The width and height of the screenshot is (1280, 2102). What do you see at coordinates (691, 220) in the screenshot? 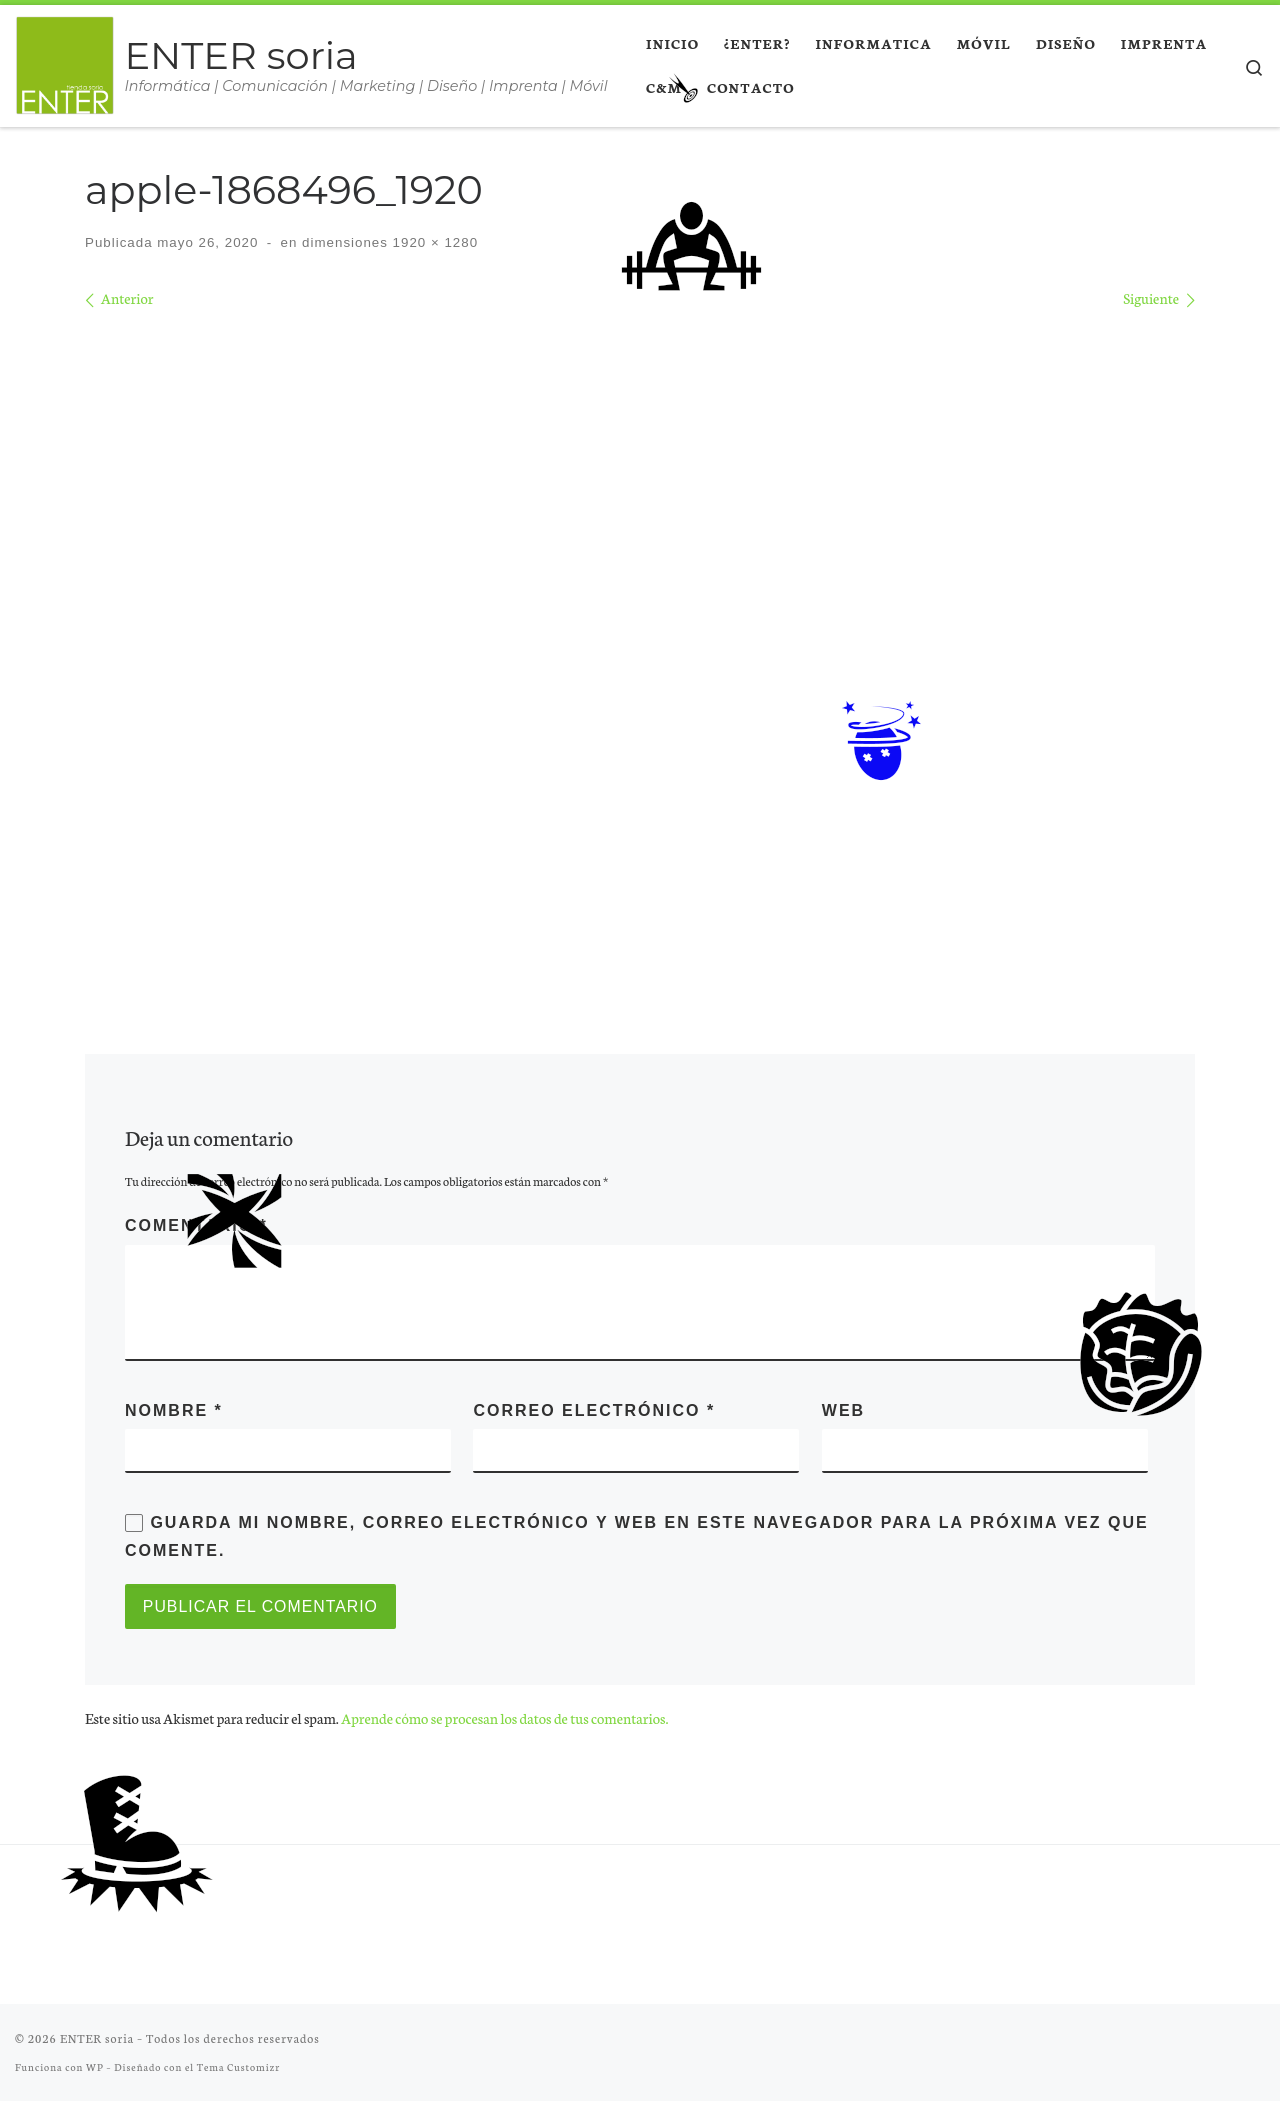
I see `track weightlifting or strength training exercises` at bounding box center [691, 220].